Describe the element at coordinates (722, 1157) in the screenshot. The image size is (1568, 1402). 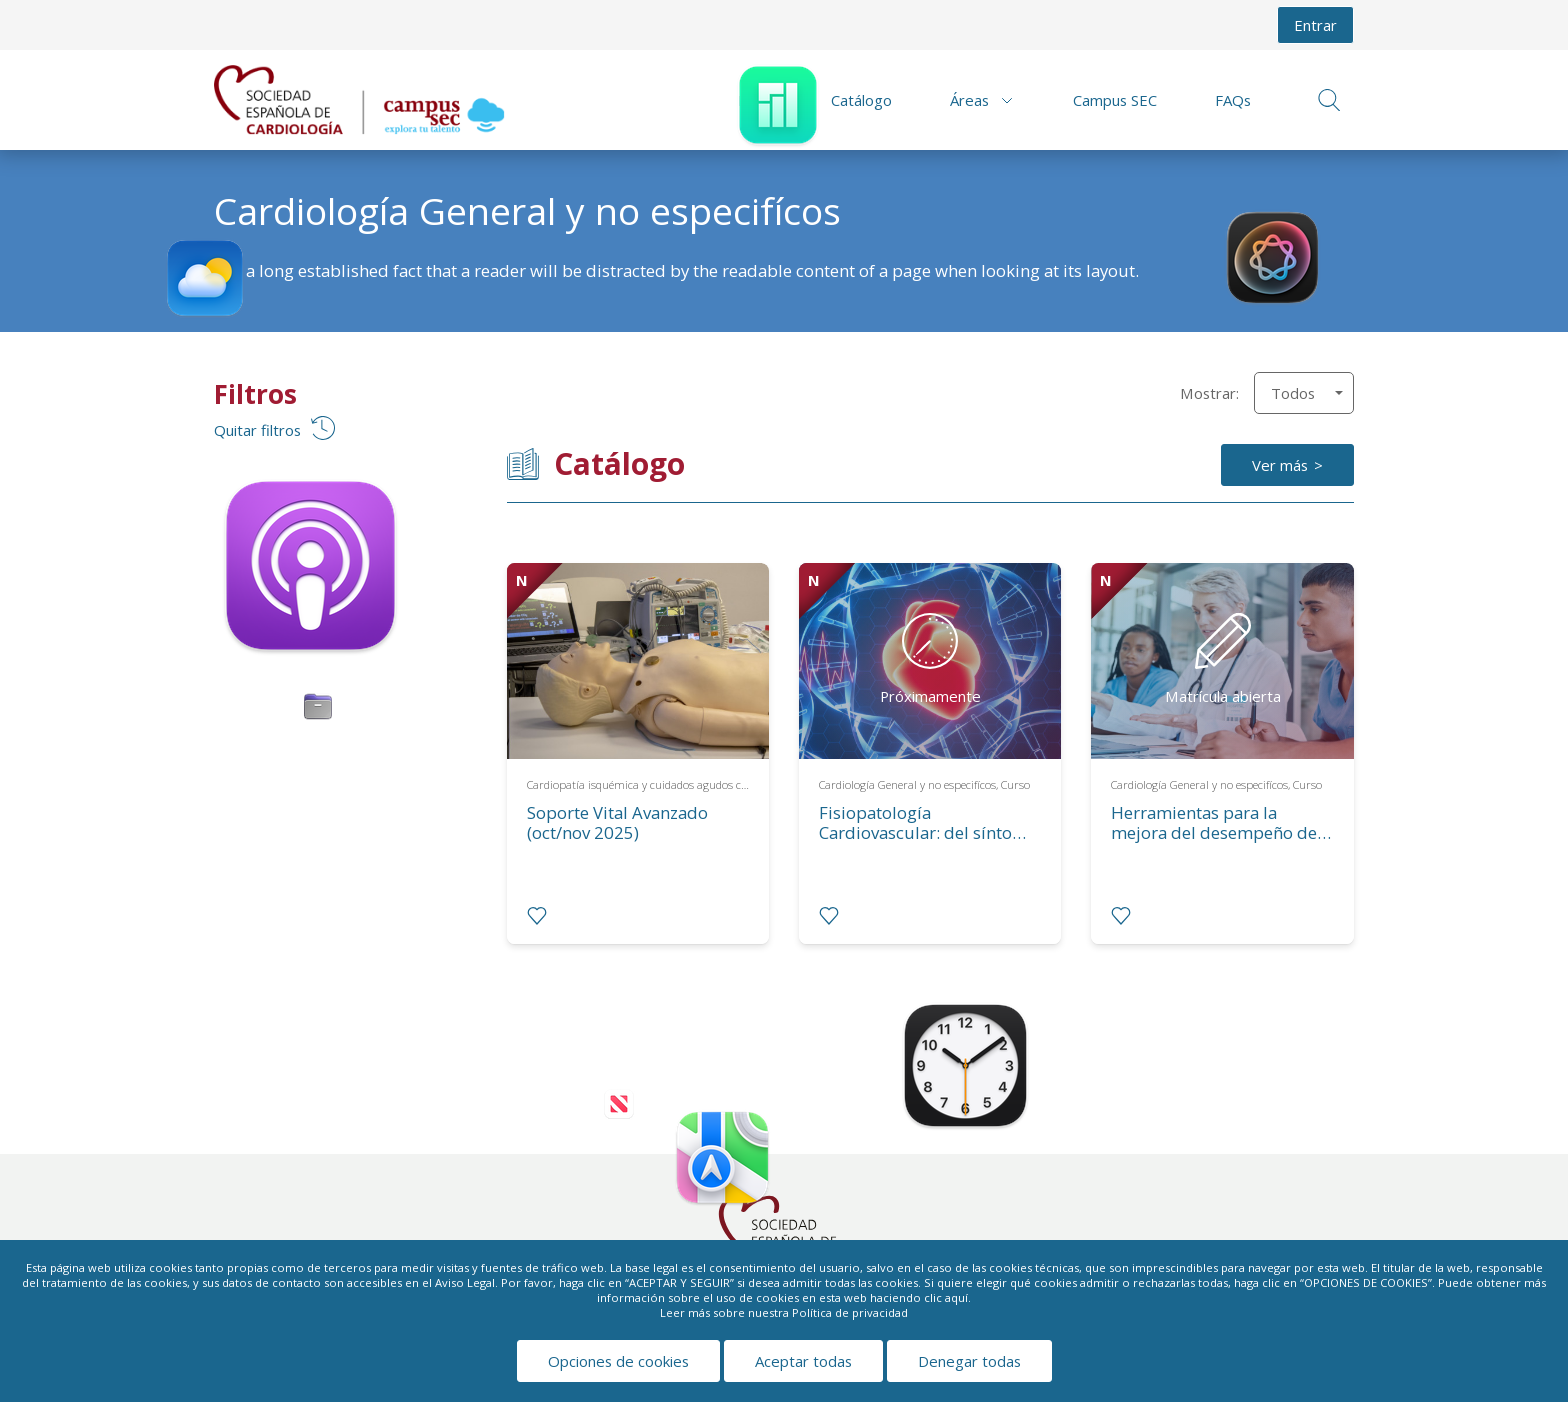
I see `open Apple Maps application` at that location.